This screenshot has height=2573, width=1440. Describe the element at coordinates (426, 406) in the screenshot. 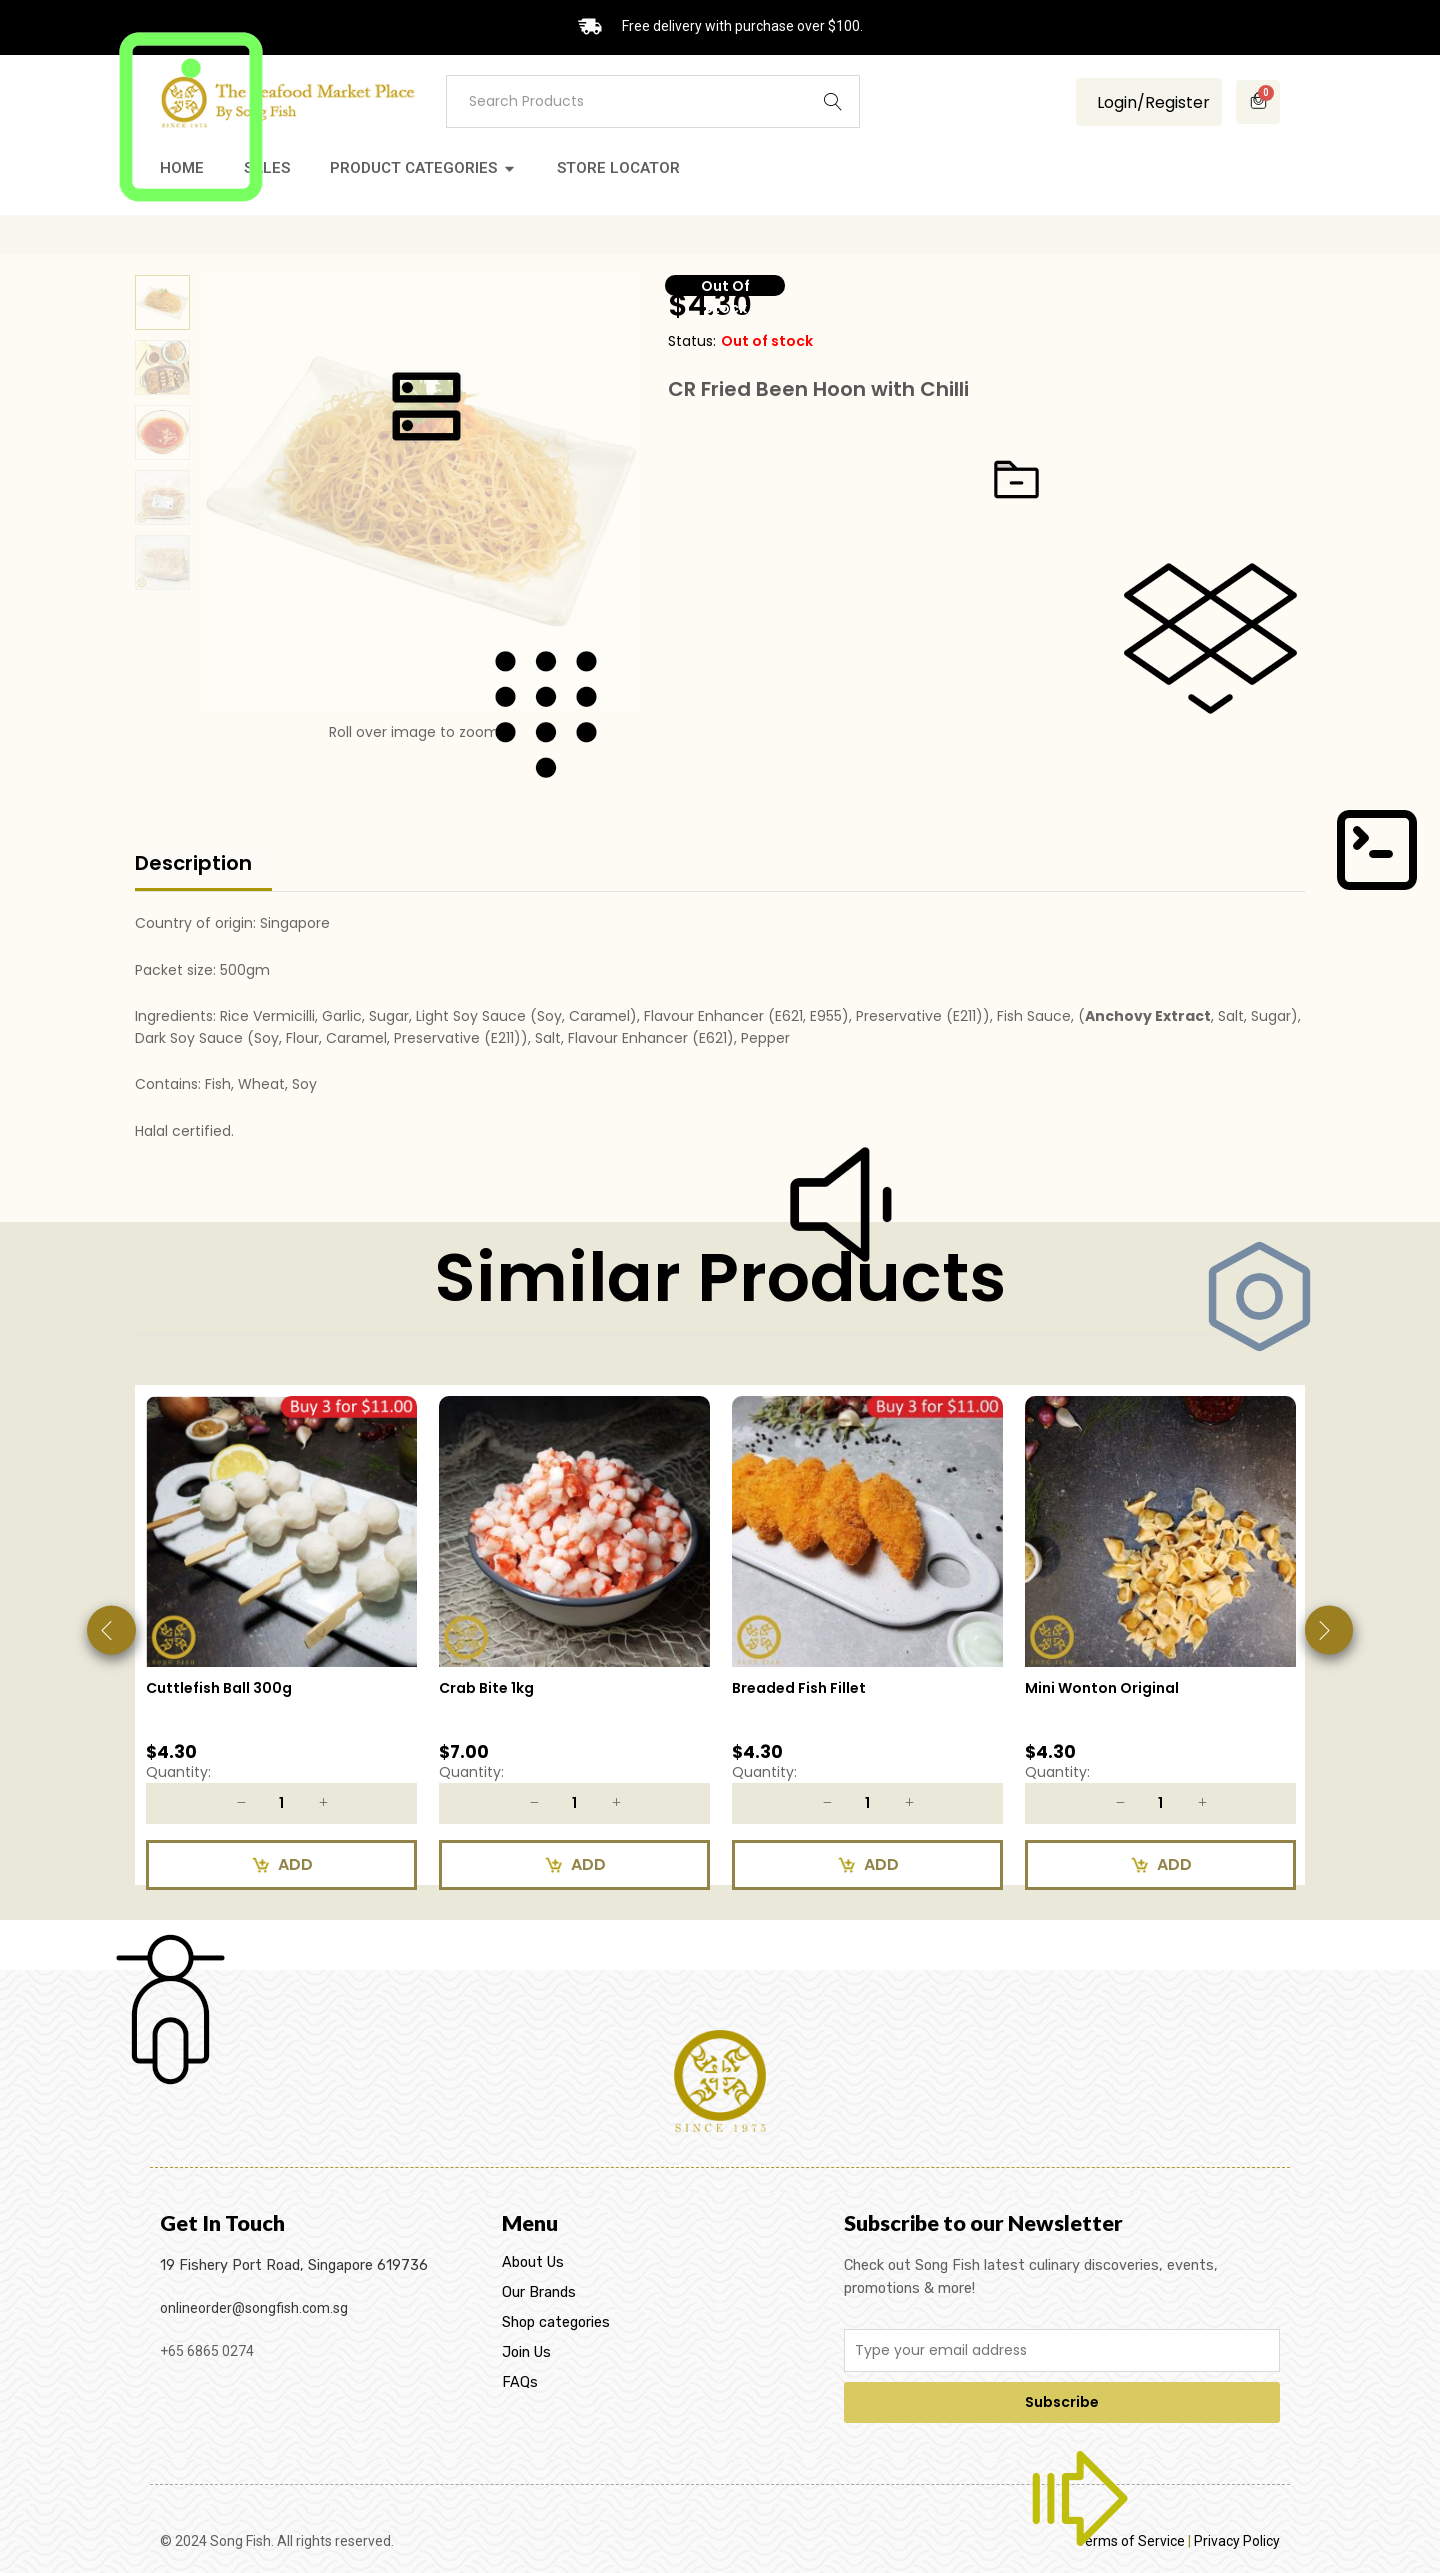

I see `access server or DNS settings` at that location.